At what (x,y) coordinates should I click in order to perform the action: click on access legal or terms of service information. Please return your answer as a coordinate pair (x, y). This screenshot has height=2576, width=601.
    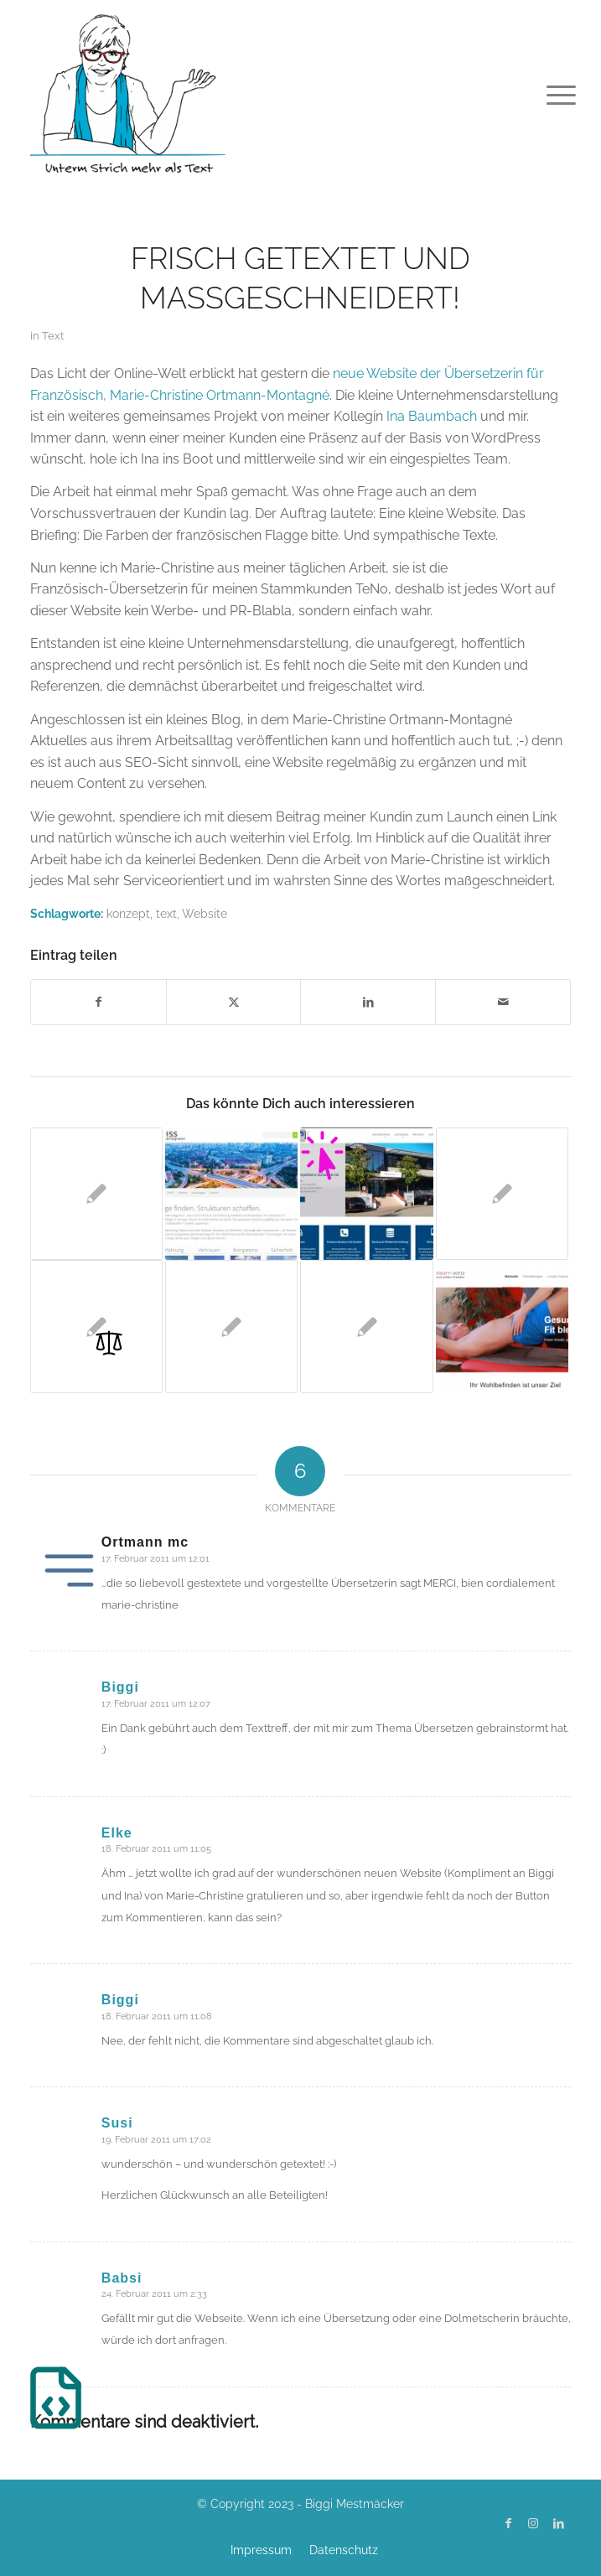
    Looking at the image, I should click on (109, 1343).